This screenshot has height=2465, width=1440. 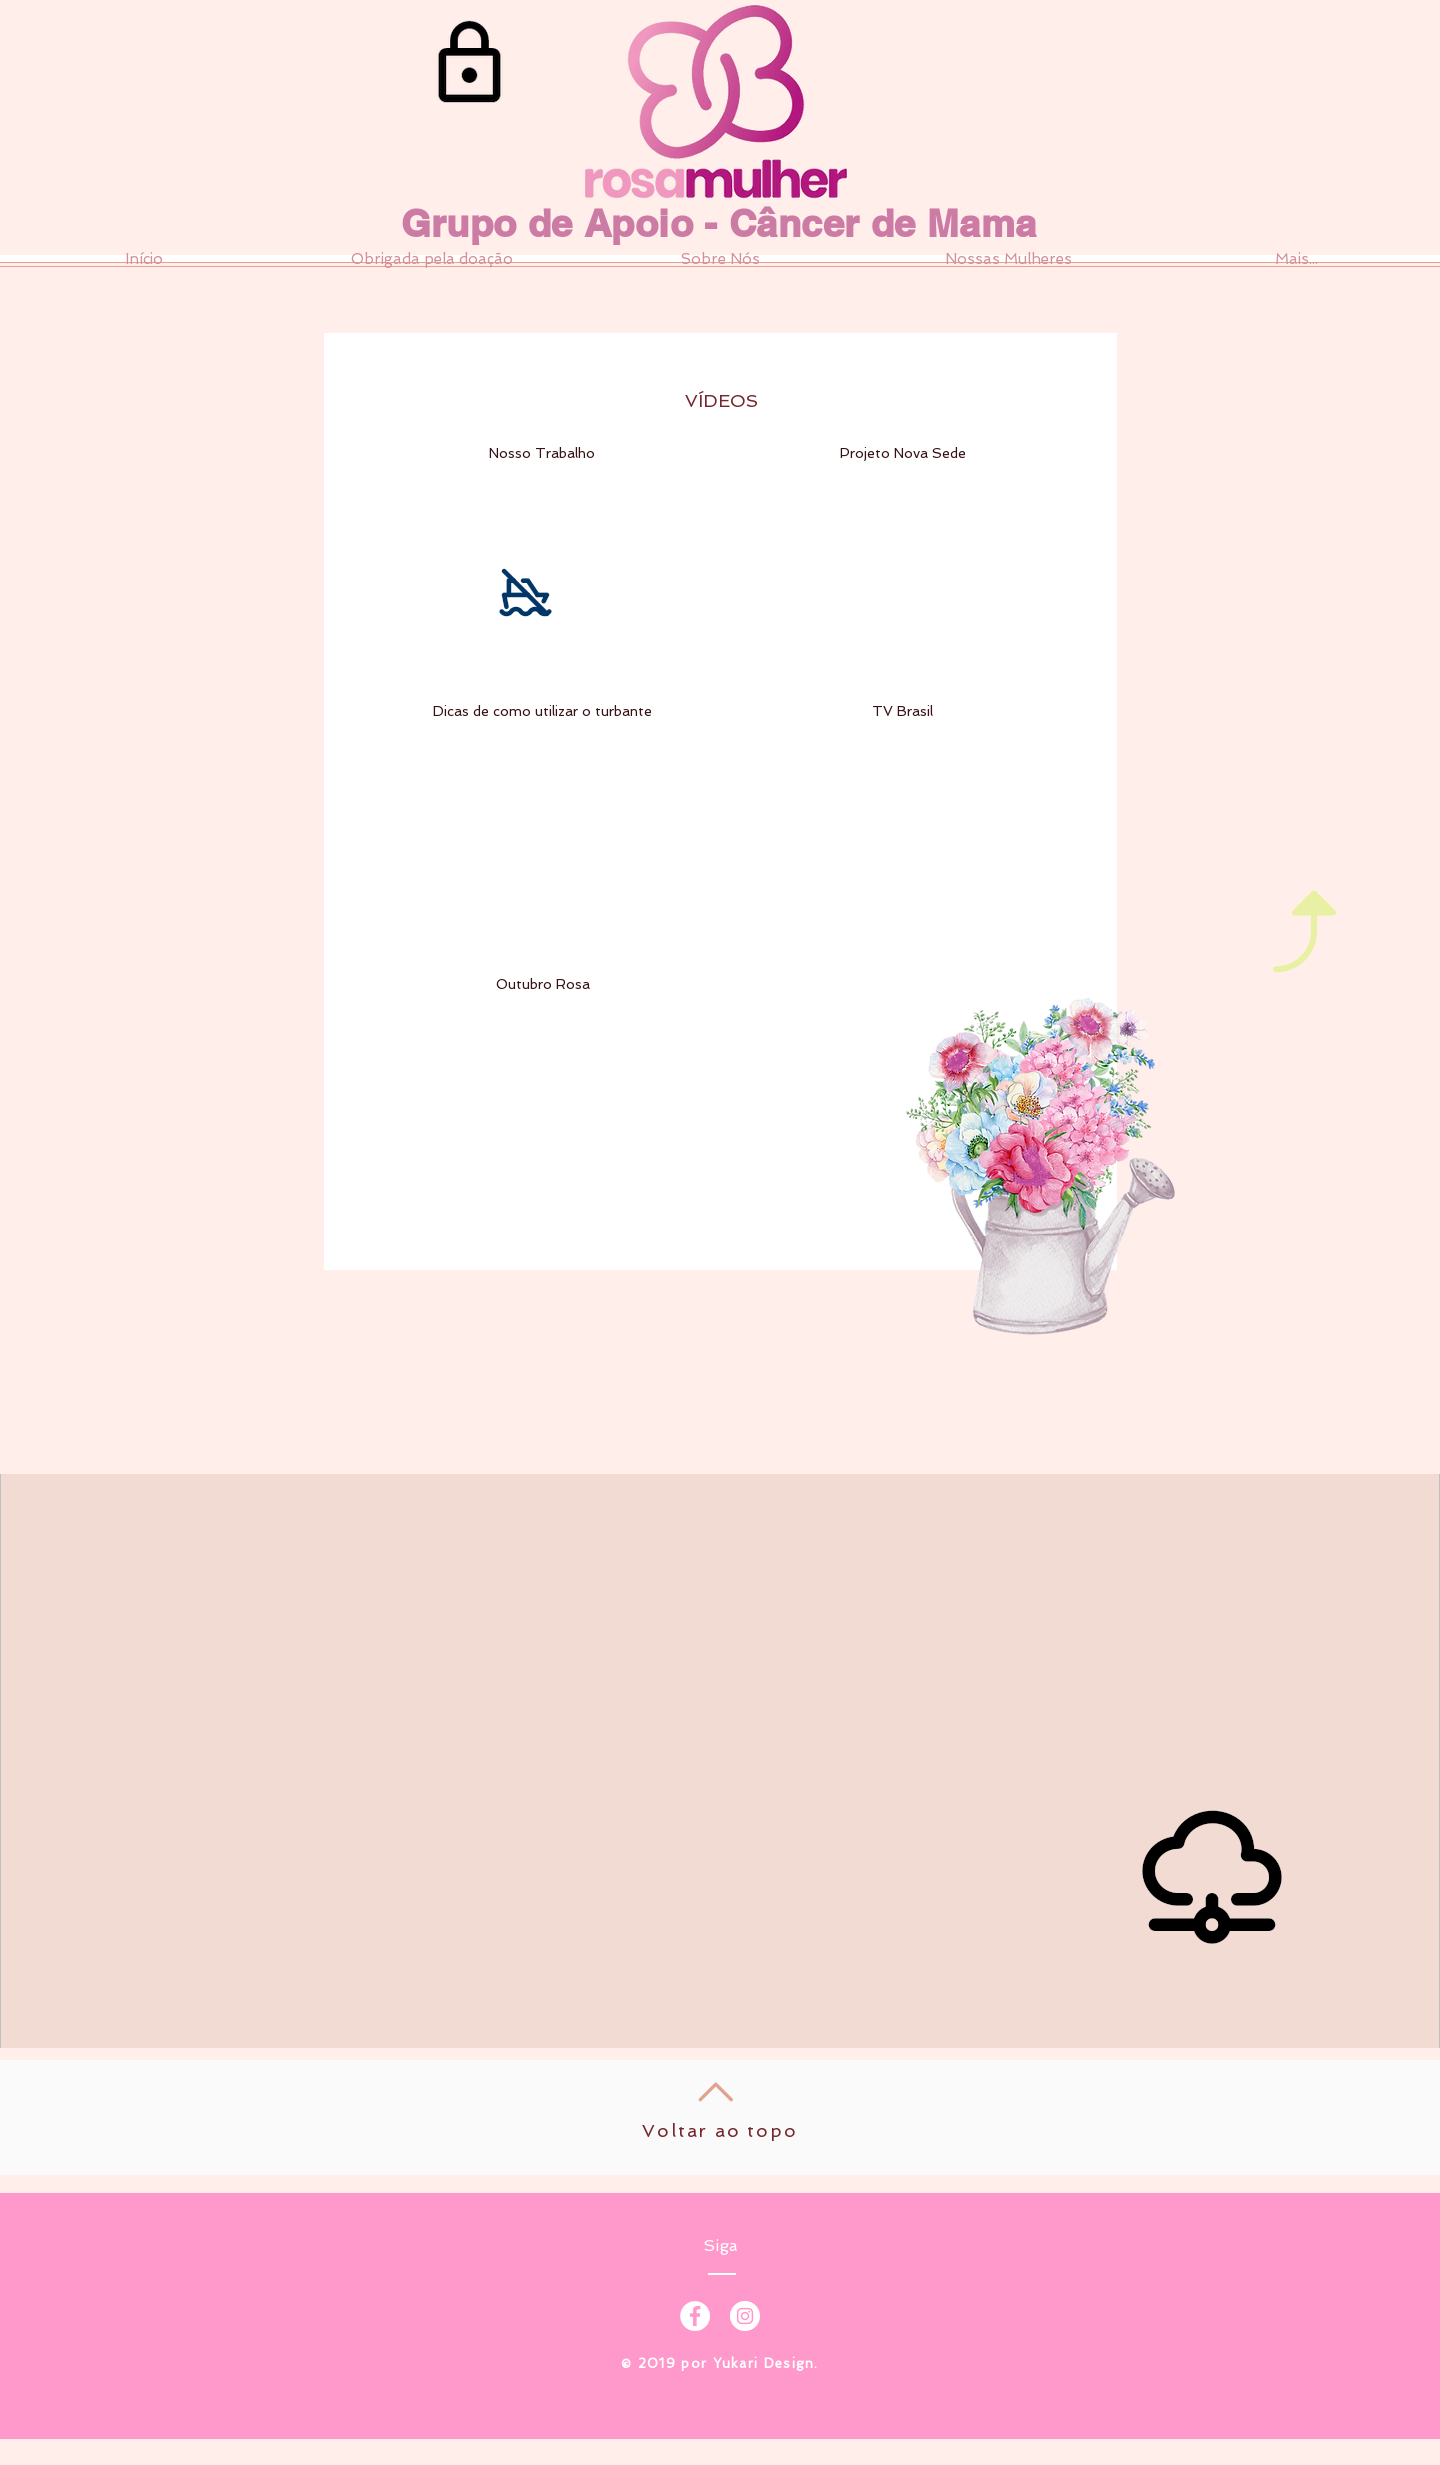 I want to click on access cloud network settings, so click(x=1212, y=1874).